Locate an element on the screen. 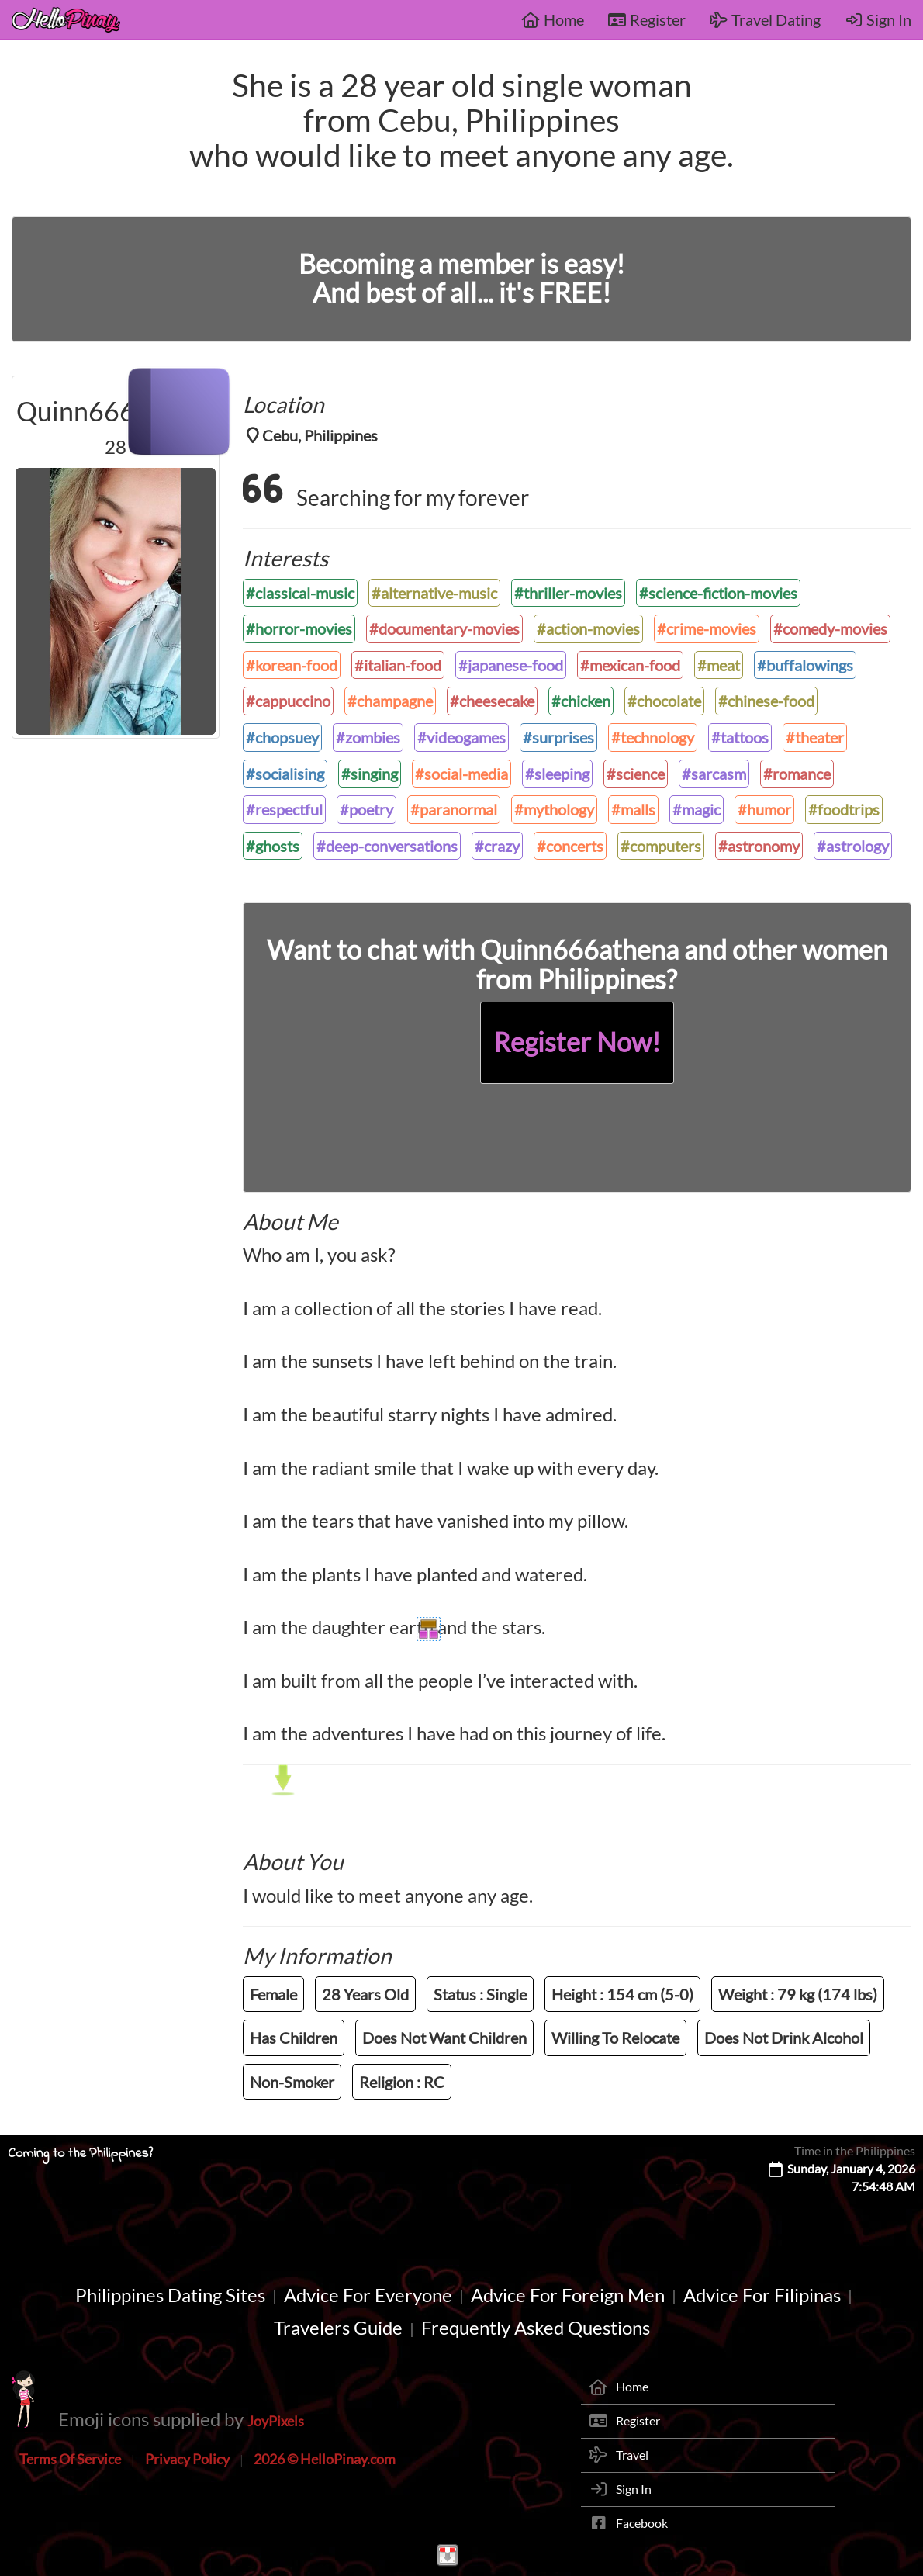  access desktop folder is located at coordinates (178, 407).